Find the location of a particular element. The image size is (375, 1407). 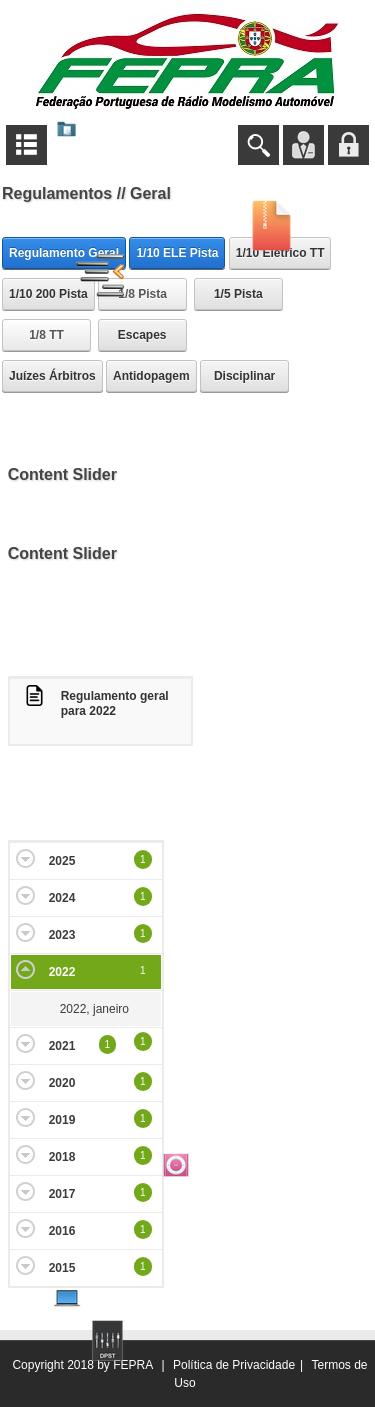

increase text indentation is located at coordinates (100, 277).